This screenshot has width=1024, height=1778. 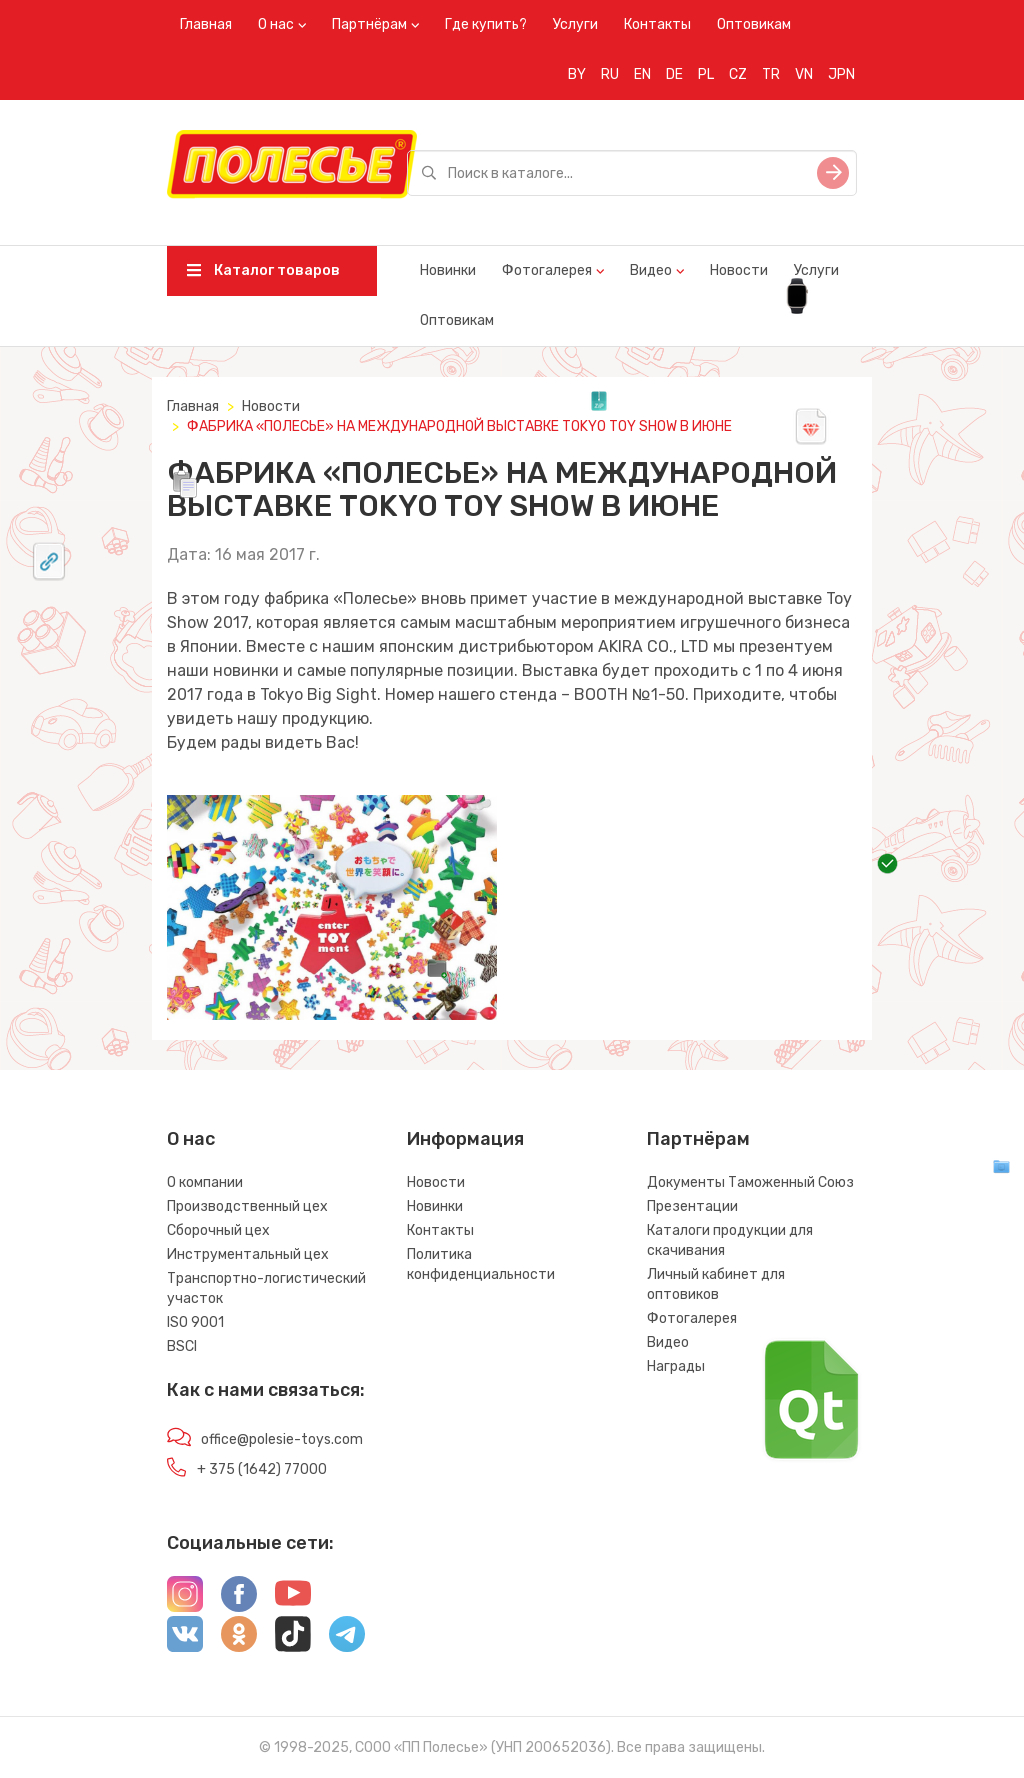 What do you see at coordinates (1001, 1166) in the screenshot?
I see `open PC or windows computer folder` at bounding box center [1001, 1166].